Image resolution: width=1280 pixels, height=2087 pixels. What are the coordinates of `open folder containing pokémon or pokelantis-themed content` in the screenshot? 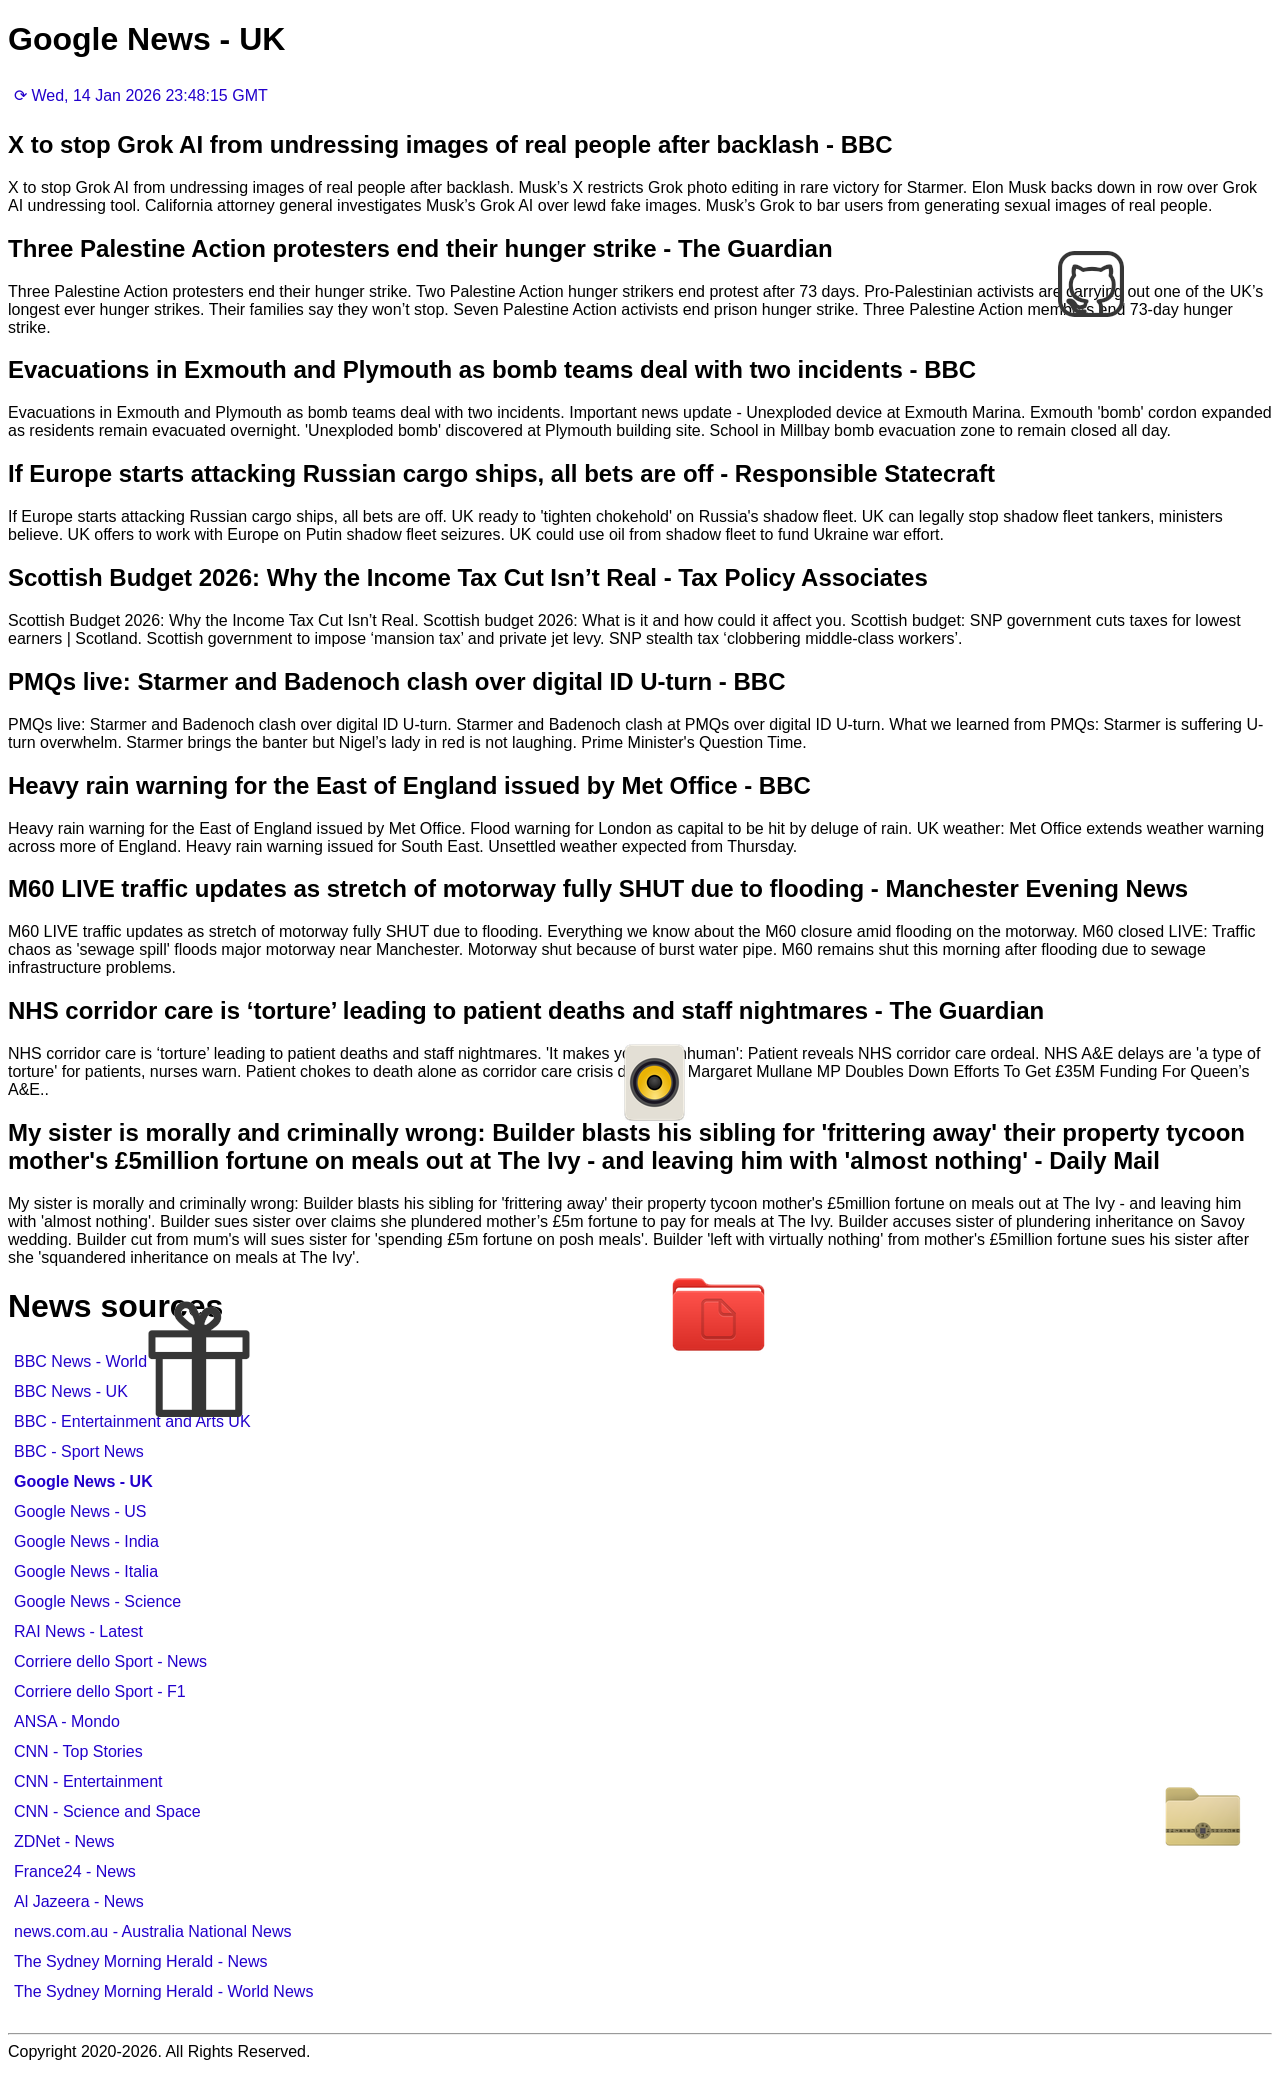 It's located at (1202, 1818).